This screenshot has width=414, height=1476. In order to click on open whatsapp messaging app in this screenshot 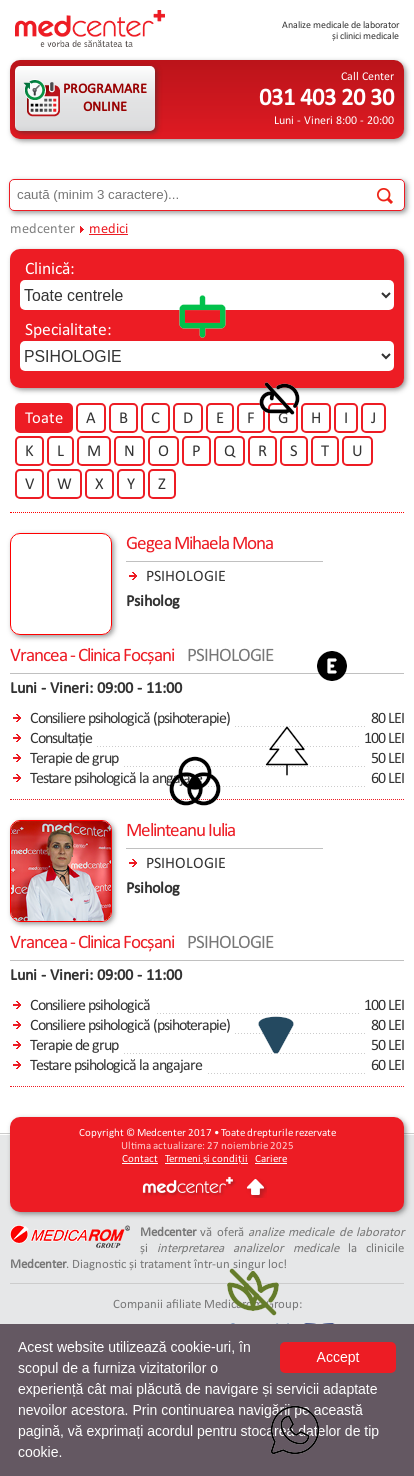, I will do `click(295, 1430)`.